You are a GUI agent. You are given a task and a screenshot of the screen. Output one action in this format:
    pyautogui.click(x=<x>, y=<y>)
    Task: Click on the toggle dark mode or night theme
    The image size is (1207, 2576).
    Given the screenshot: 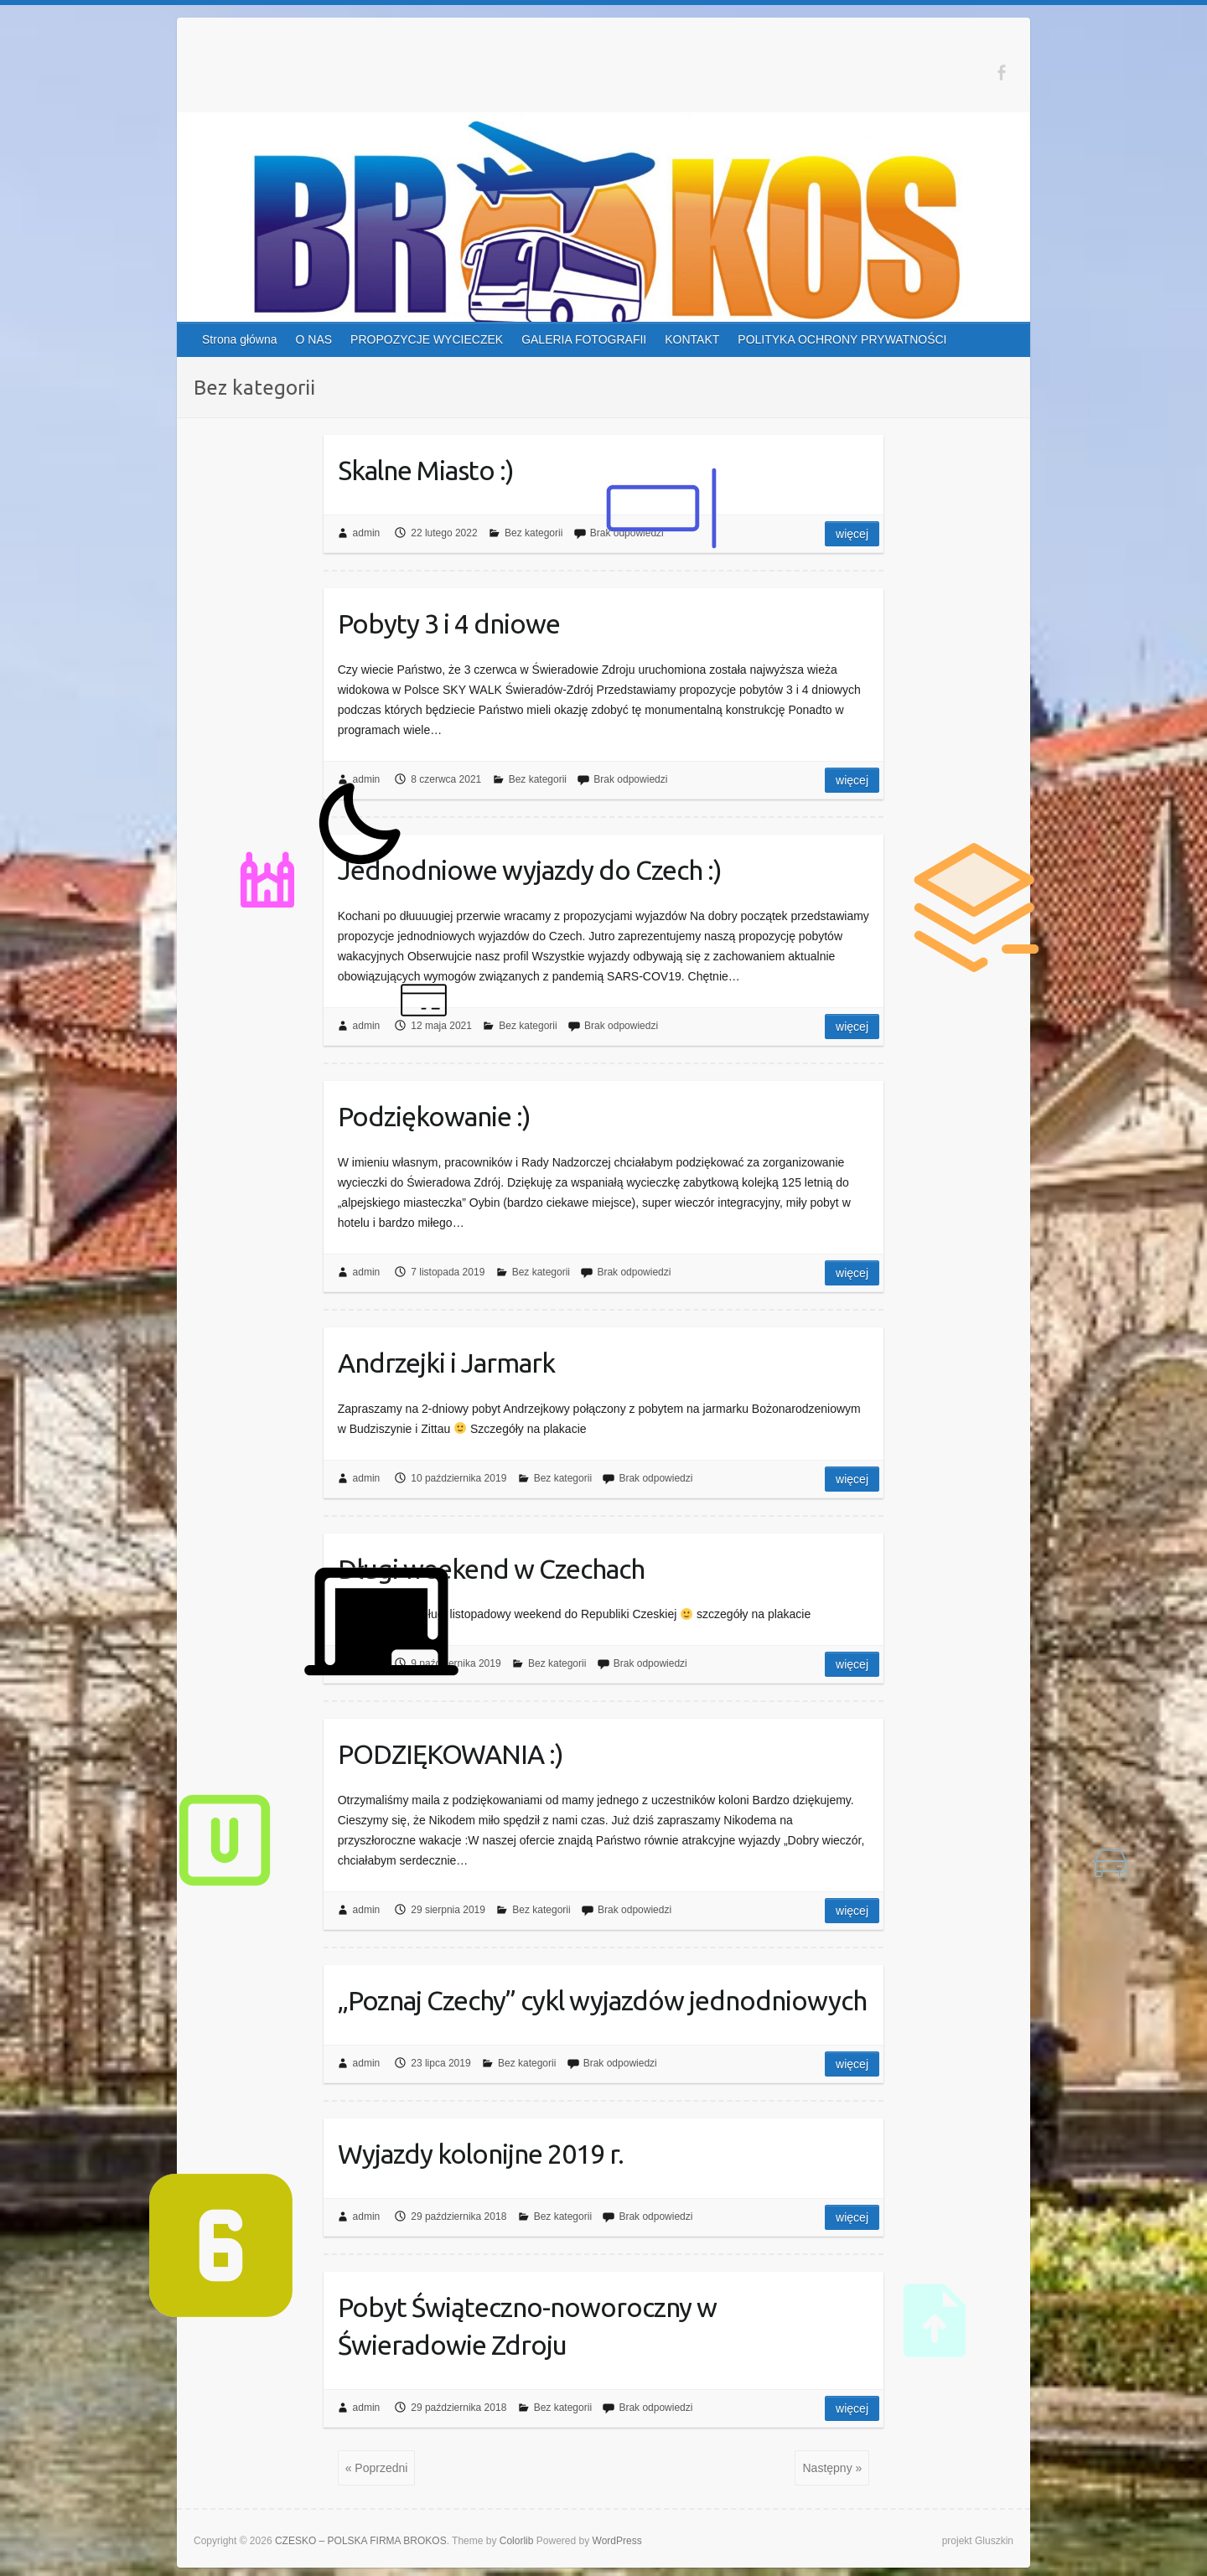 What is the action you would take?
    pyautogui.click(x=357, y=825)
    